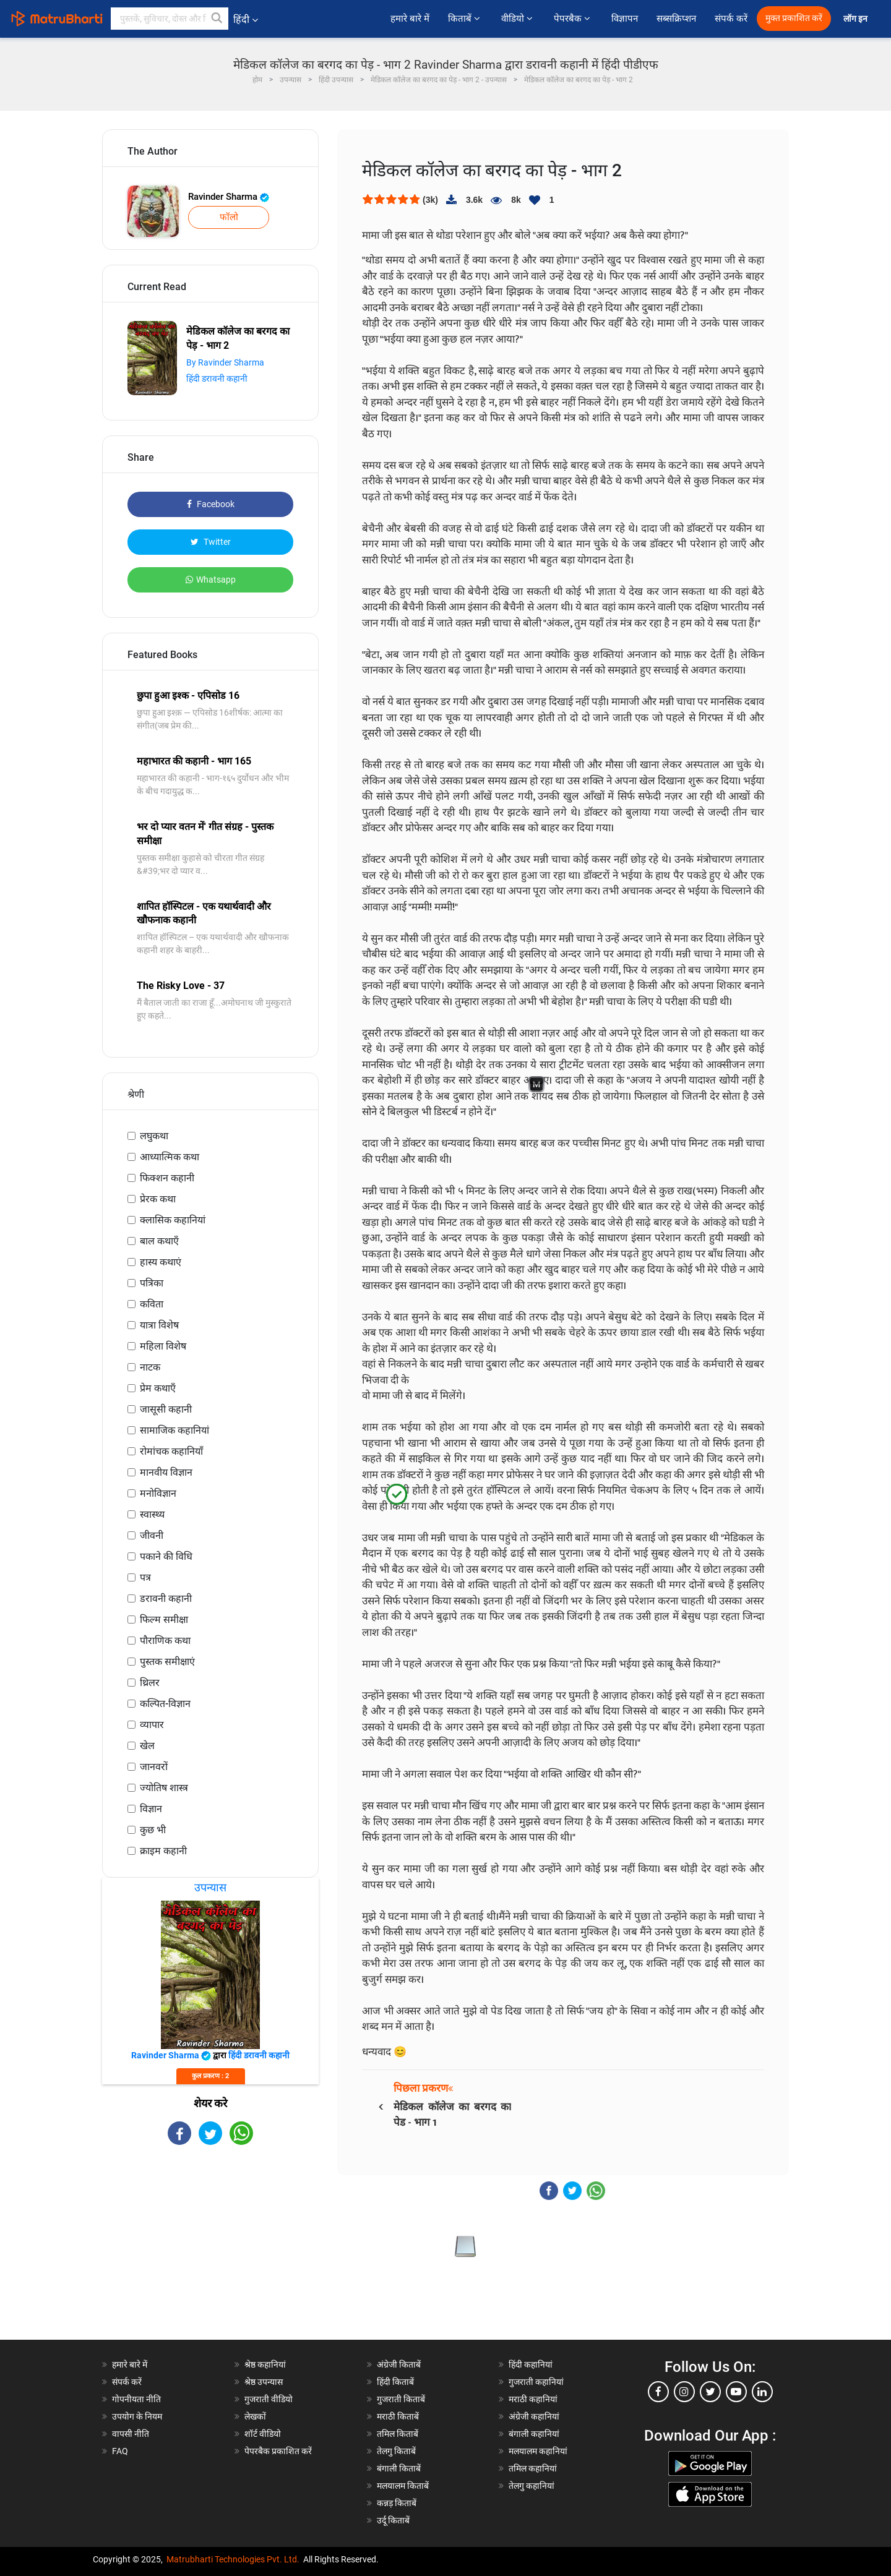  I want to click on file successfully synced to OneDrive, so click(397, 1494).